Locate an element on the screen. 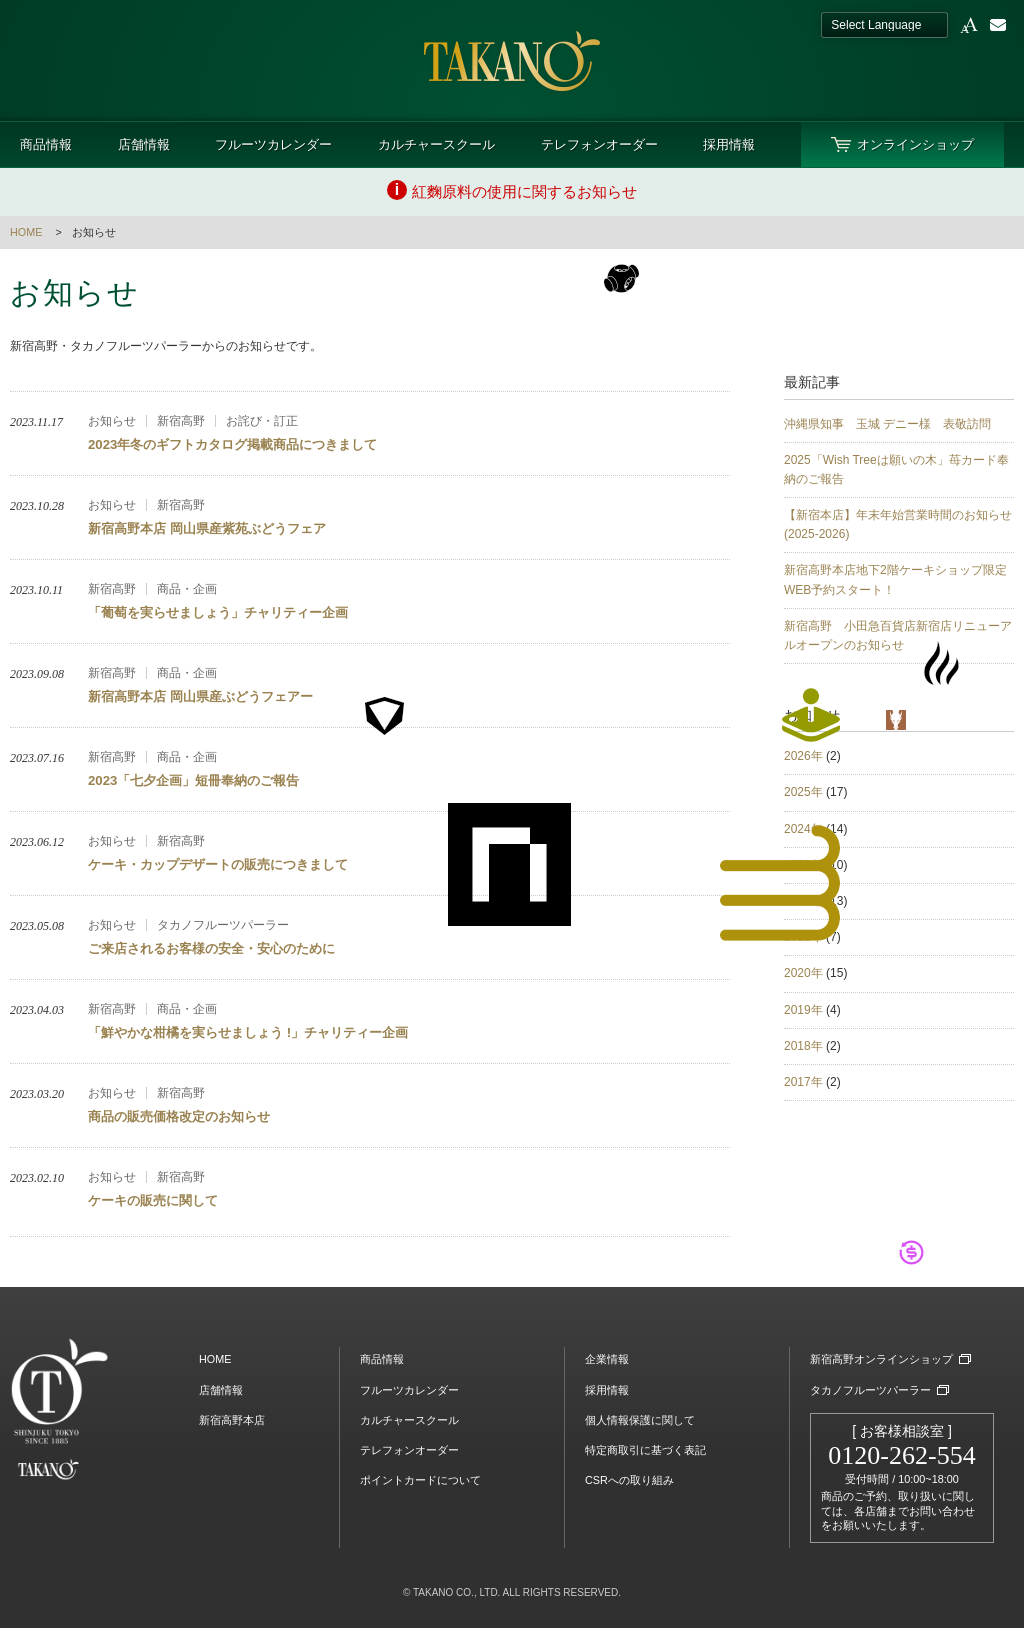  visit NameMC website is located at coordinates (509, 864).